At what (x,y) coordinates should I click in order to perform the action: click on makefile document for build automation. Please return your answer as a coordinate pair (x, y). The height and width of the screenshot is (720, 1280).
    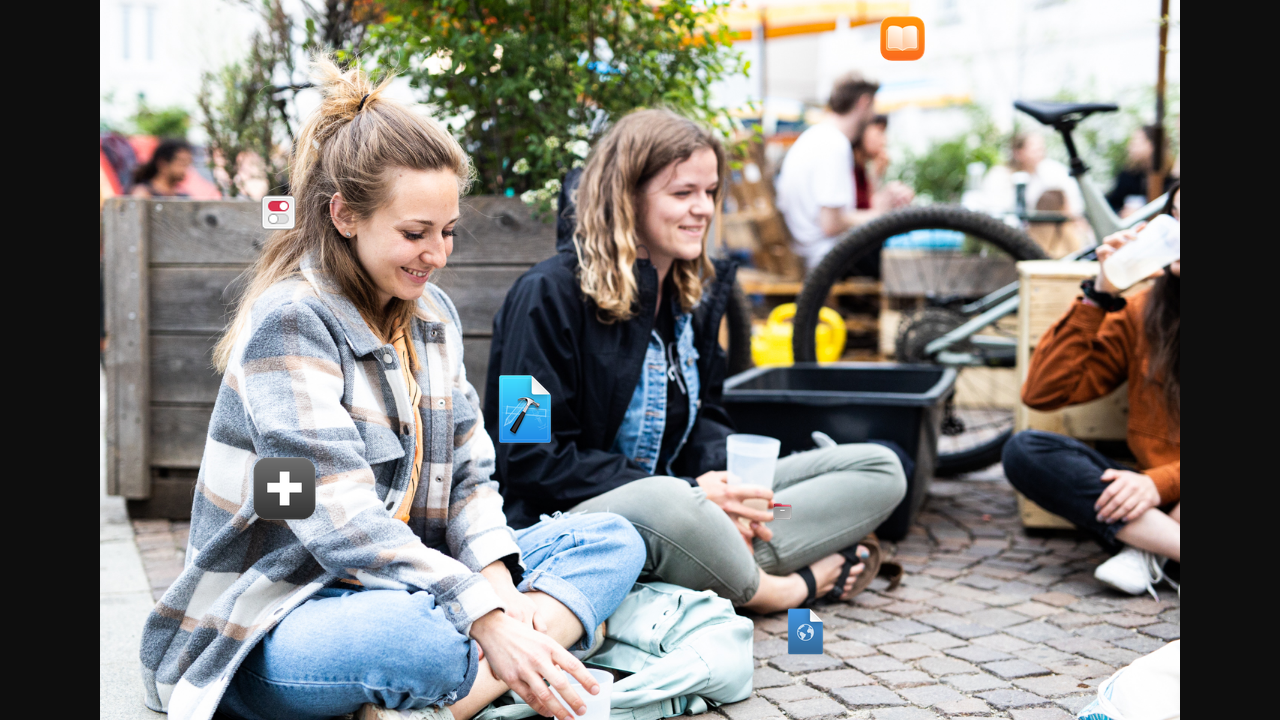
    Looking at the image, I should click on (525, 409).